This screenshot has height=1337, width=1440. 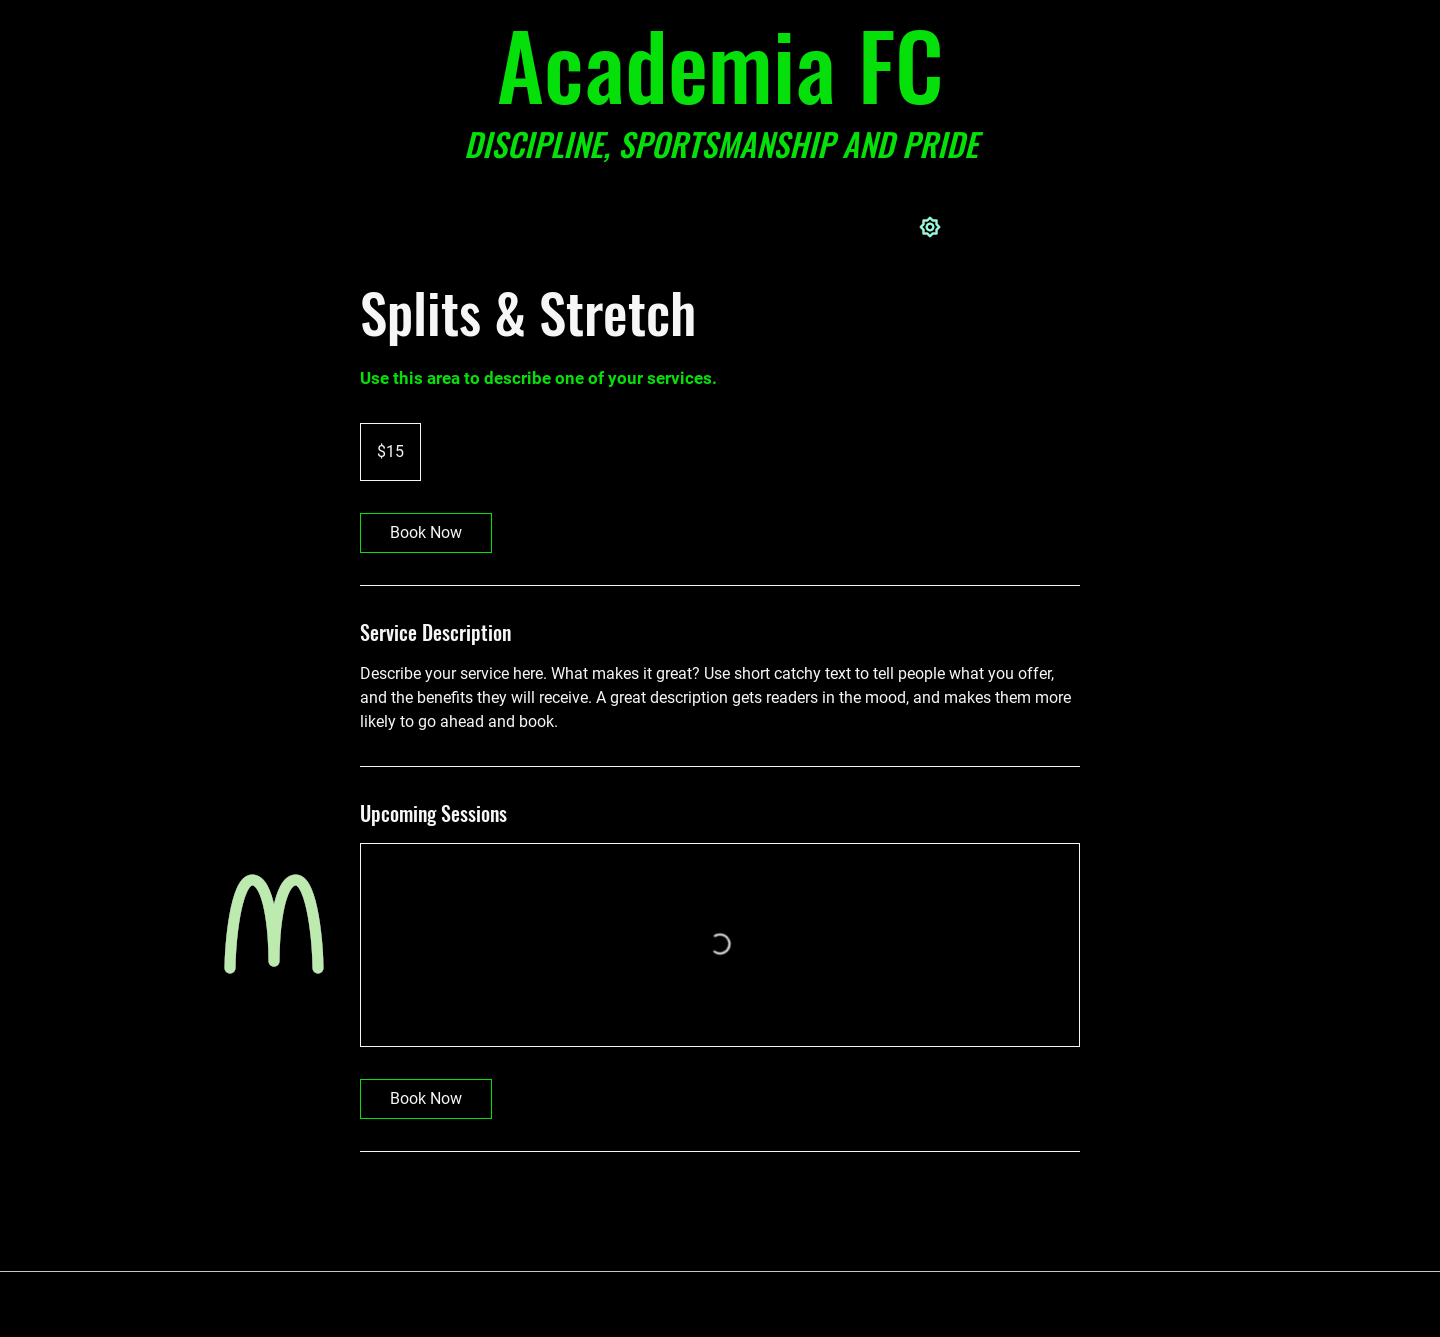 What do you see at coordinates (930, 227) in the screenshot?
I see `adjust screen brightness settings` at bounding box center [930, 227].